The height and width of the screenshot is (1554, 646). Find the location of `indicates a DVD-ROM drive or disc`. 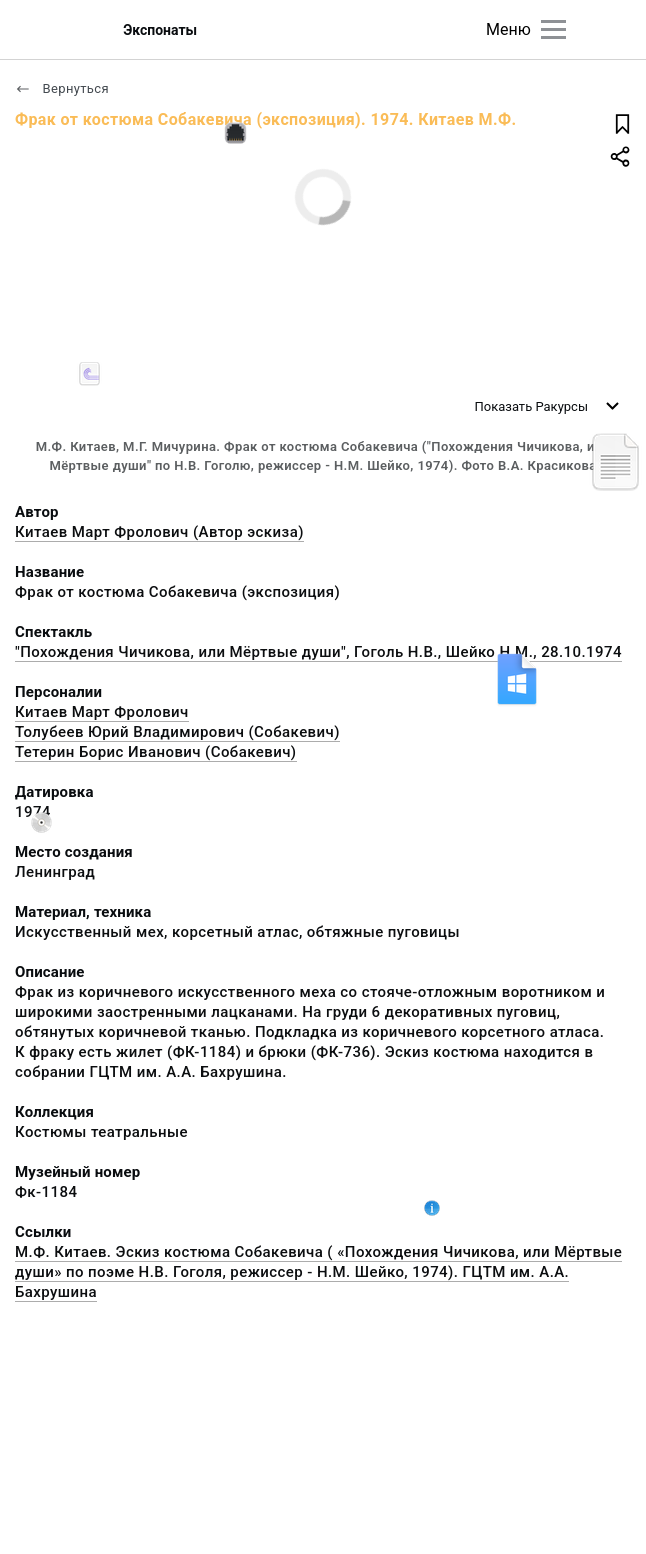

indicates a DVD-ROM drive or disc is located at coordinates (41, 822).